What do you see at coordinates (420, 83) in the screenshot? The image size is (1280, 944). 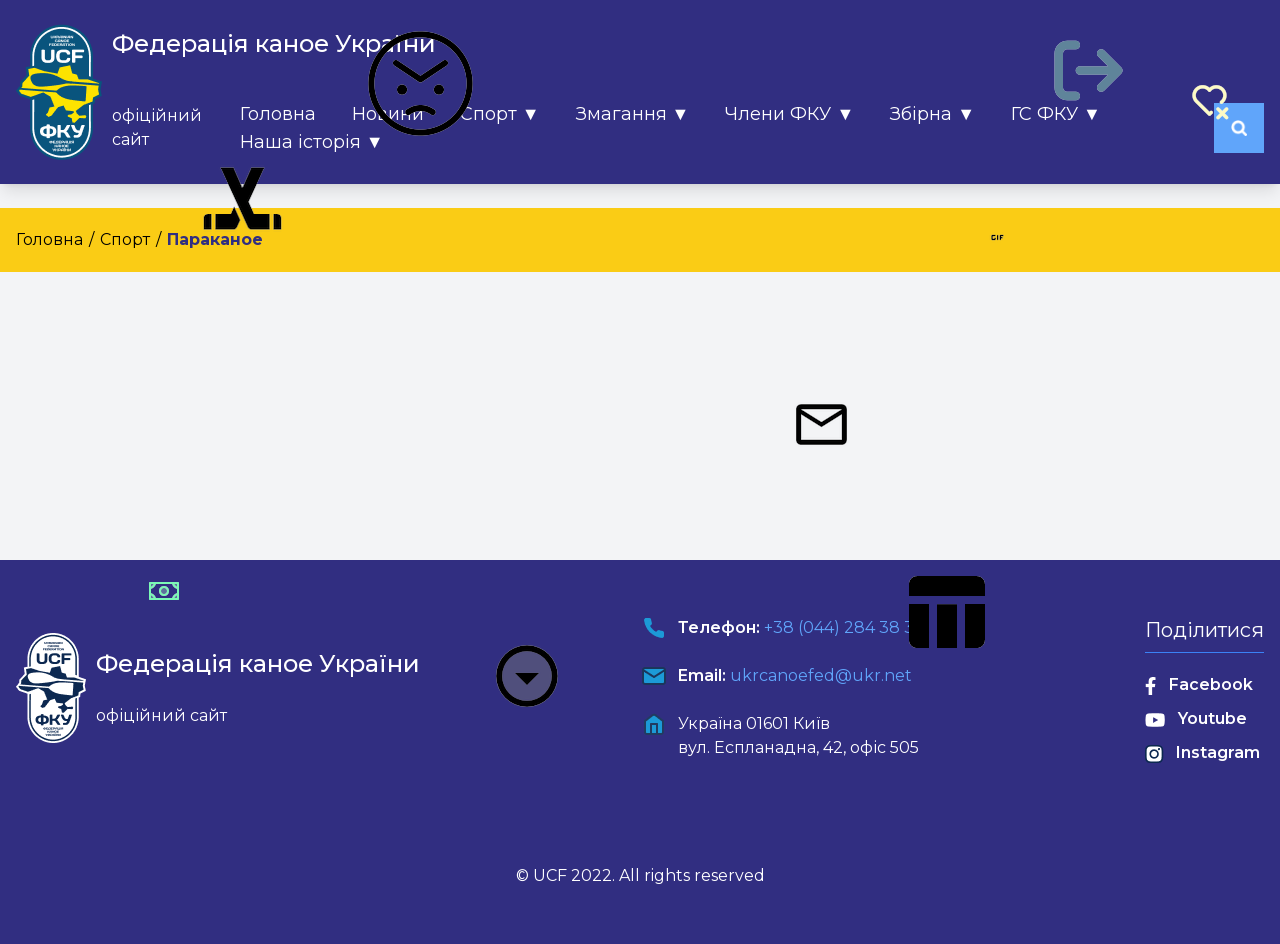 I see `indicate angry reaction or emotion` at bounding box center [420, 83].